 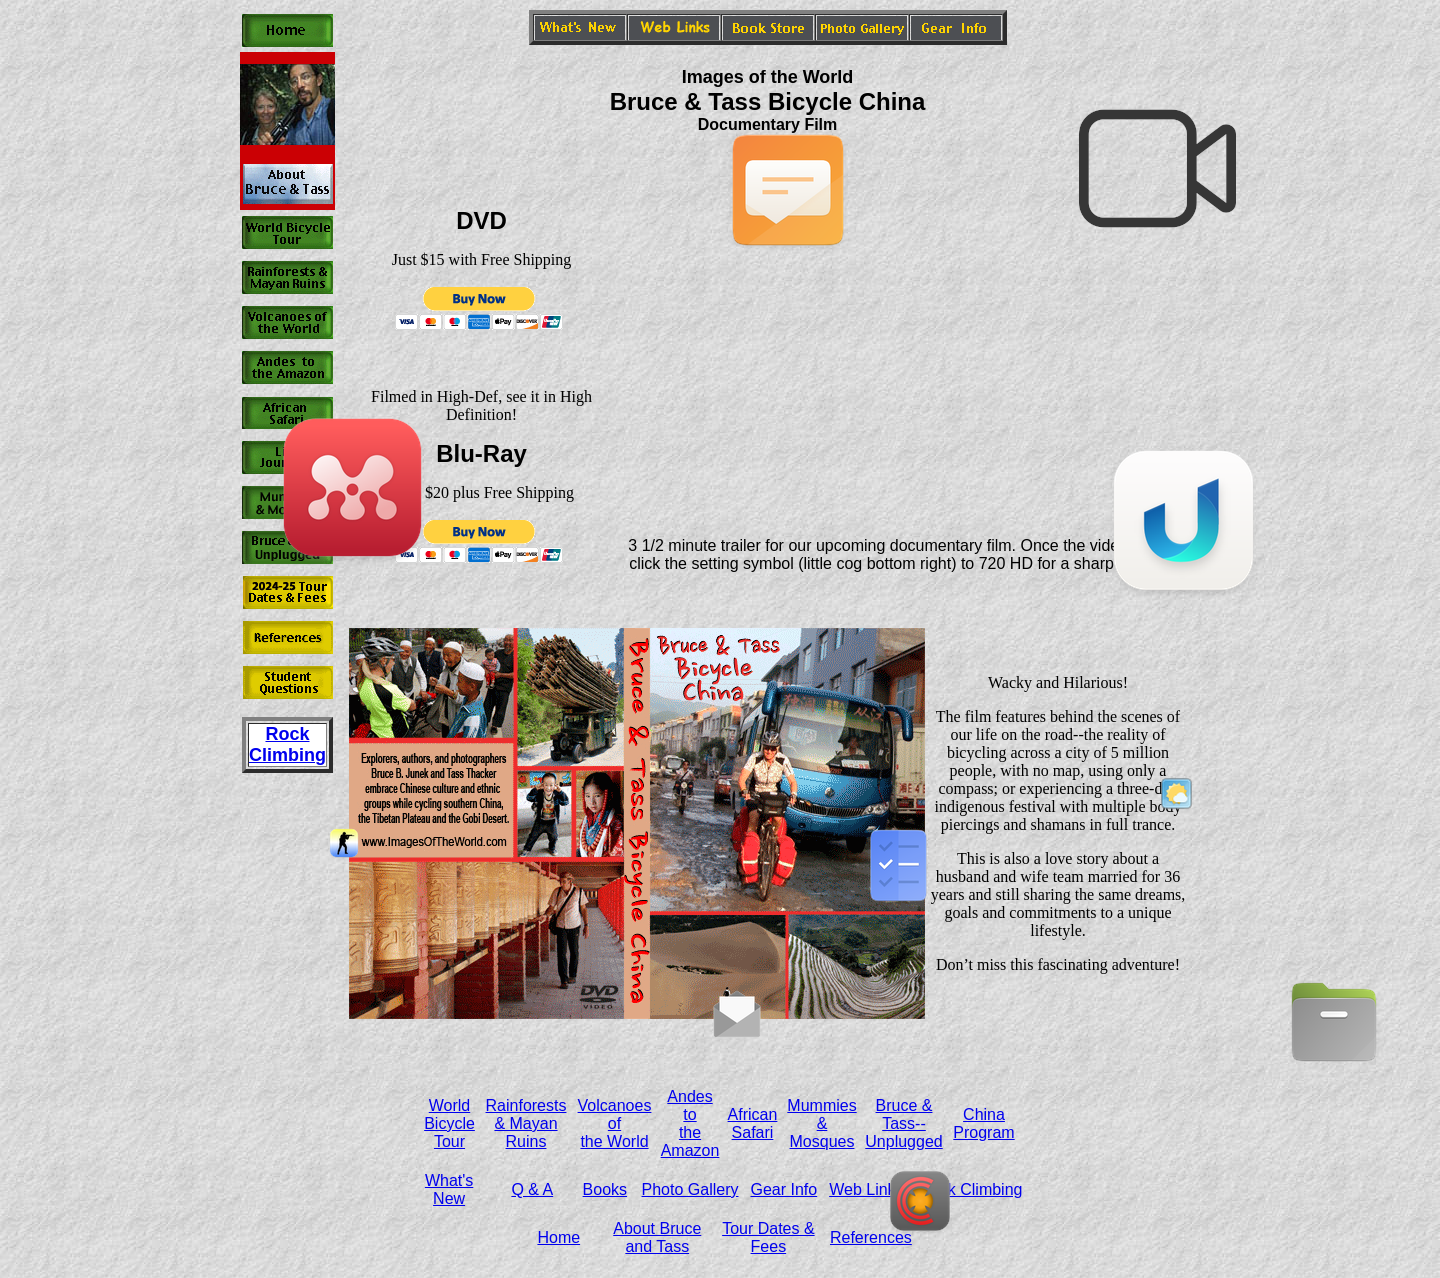 I want to click on open the file manager application, so click(x=1334, y=1022).